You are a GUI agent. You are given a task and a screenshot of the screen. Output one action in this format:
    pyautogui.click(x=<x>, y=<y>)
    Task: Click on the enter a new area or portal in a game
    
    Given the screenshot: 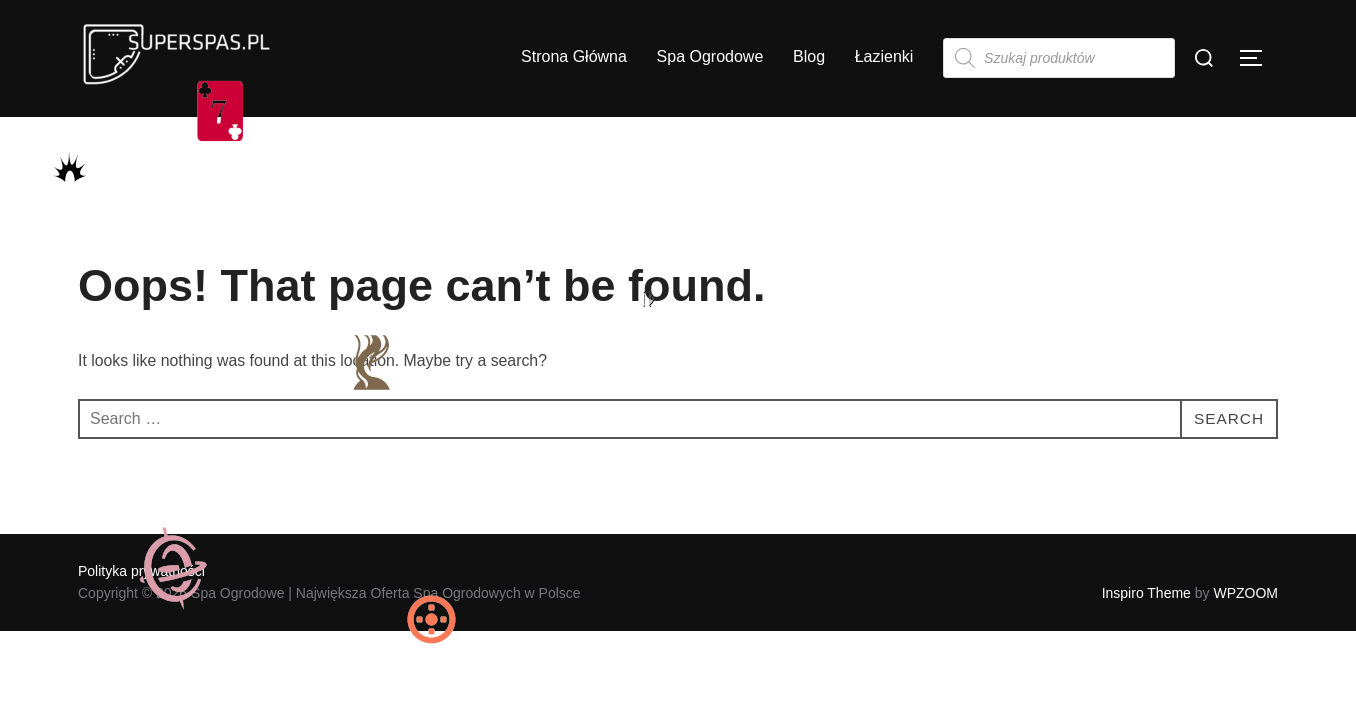 What is the action you would take?
    pyautogui.click(x=70, y=167)
    